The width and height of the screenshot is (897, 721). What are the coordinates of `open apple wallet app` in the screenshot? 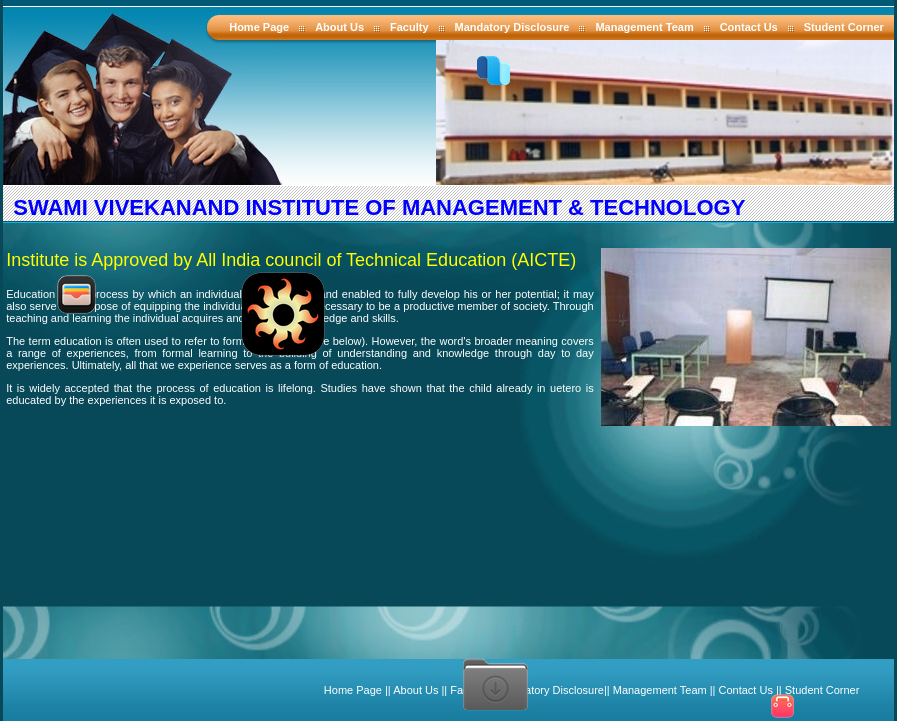 It's located at (76, 294).